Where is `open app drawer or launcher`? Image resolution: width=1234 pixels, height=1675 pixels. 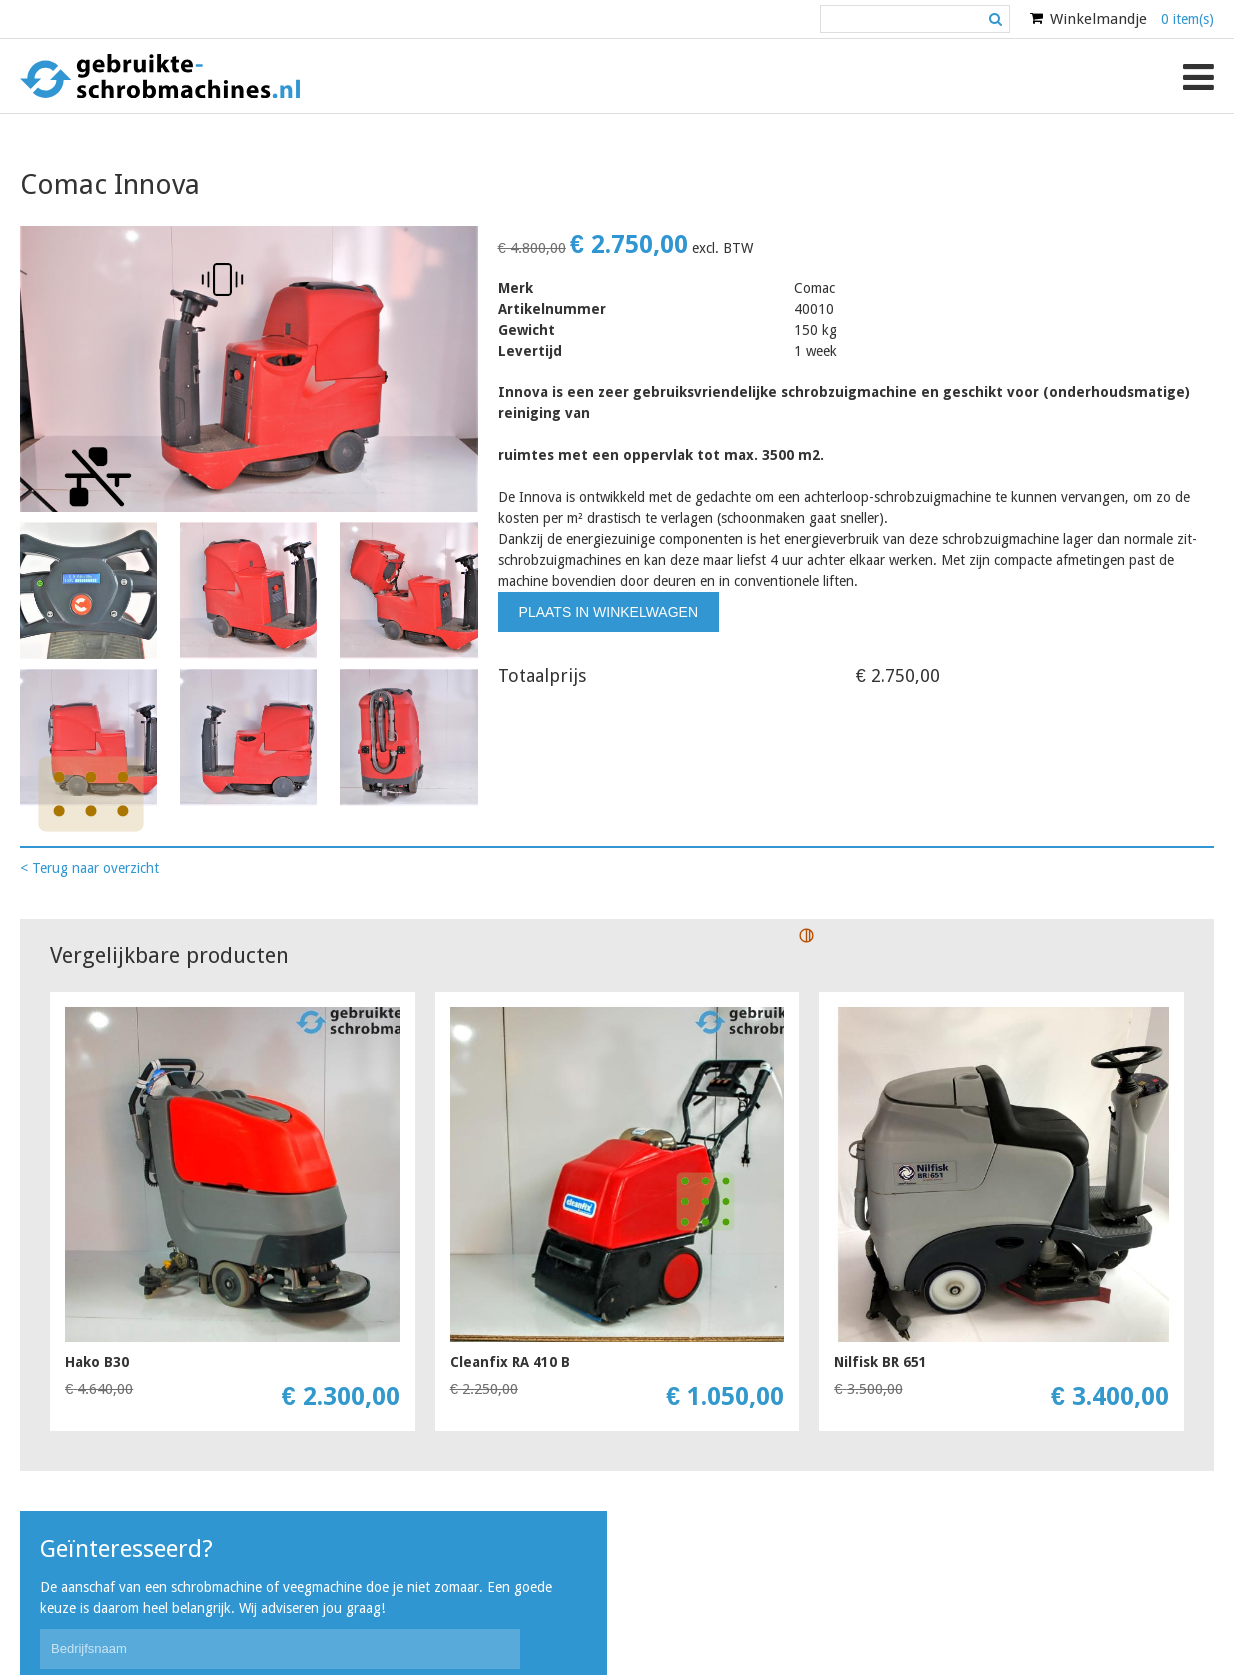
open app drawer or launcher is located at coordinates (705, 1201).